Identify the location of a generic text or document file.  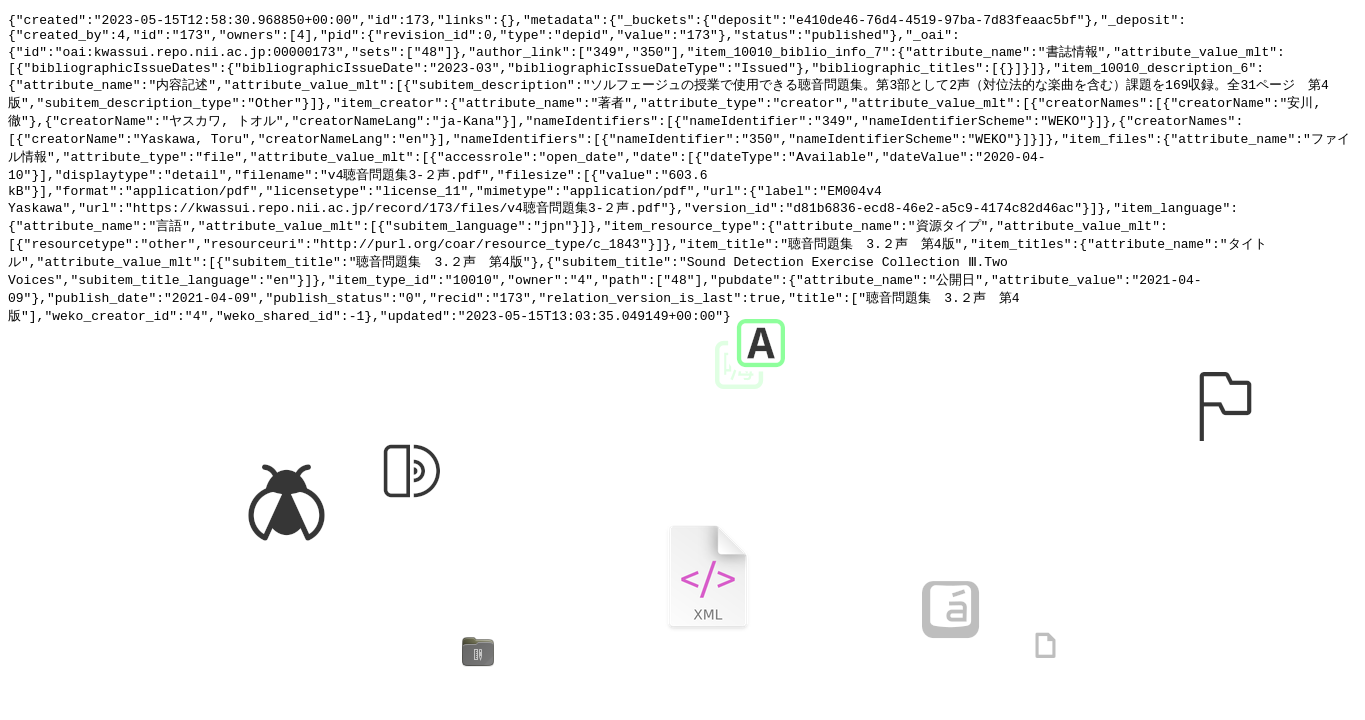
(1045, 644).